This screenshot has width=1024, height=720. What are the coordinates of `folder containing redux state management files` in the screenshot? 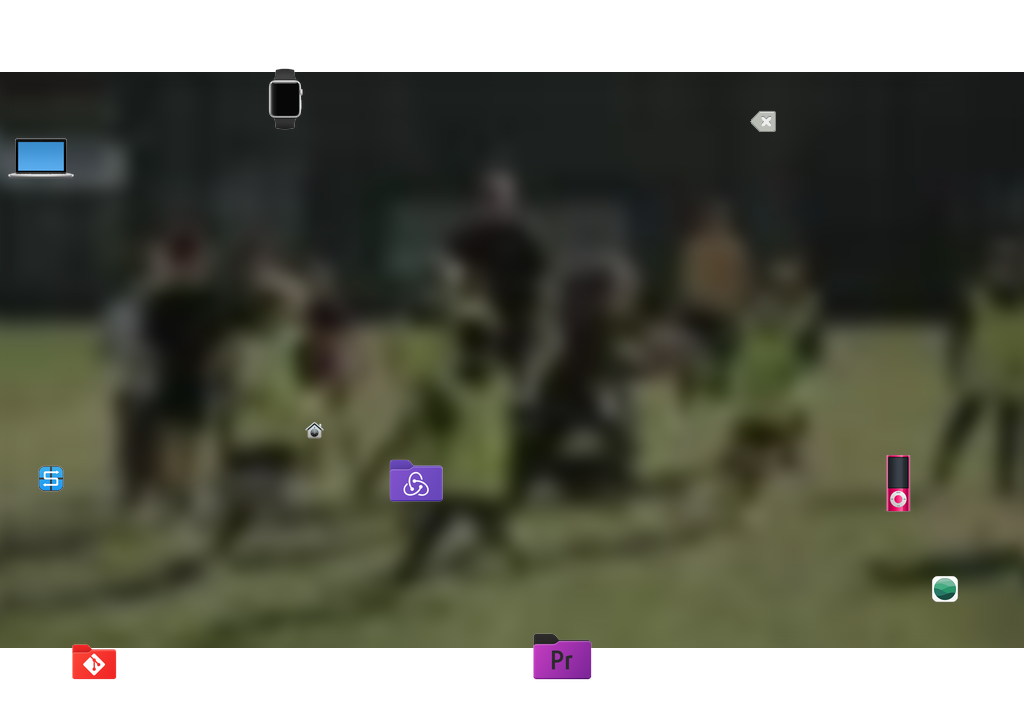 It's located at (416, 482).